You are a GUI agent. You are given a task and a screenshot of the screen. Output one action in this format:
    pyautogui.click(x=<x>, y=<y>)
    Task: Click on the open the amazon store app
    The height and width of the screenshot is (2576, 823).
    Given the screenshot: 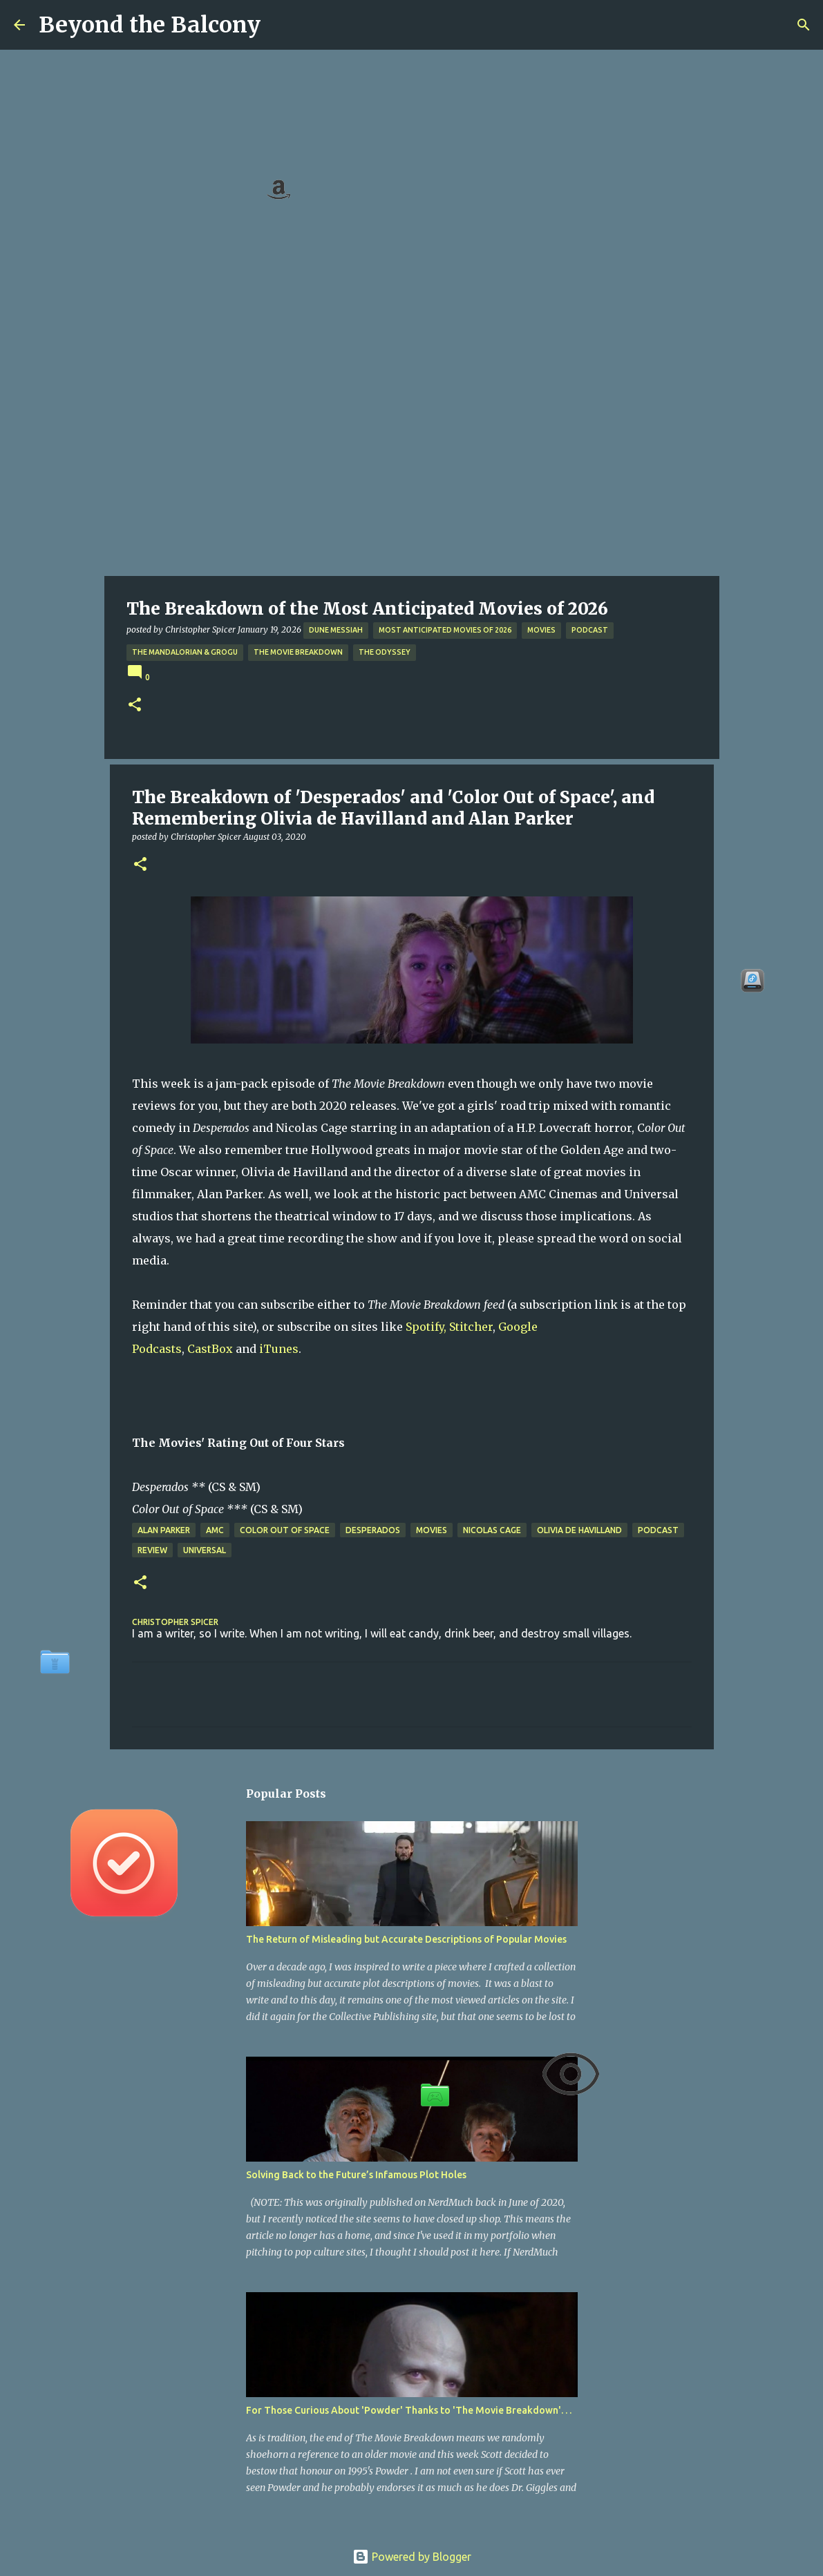 What is the action you would take?
    pyautogui.click(x=278, y=190)
    